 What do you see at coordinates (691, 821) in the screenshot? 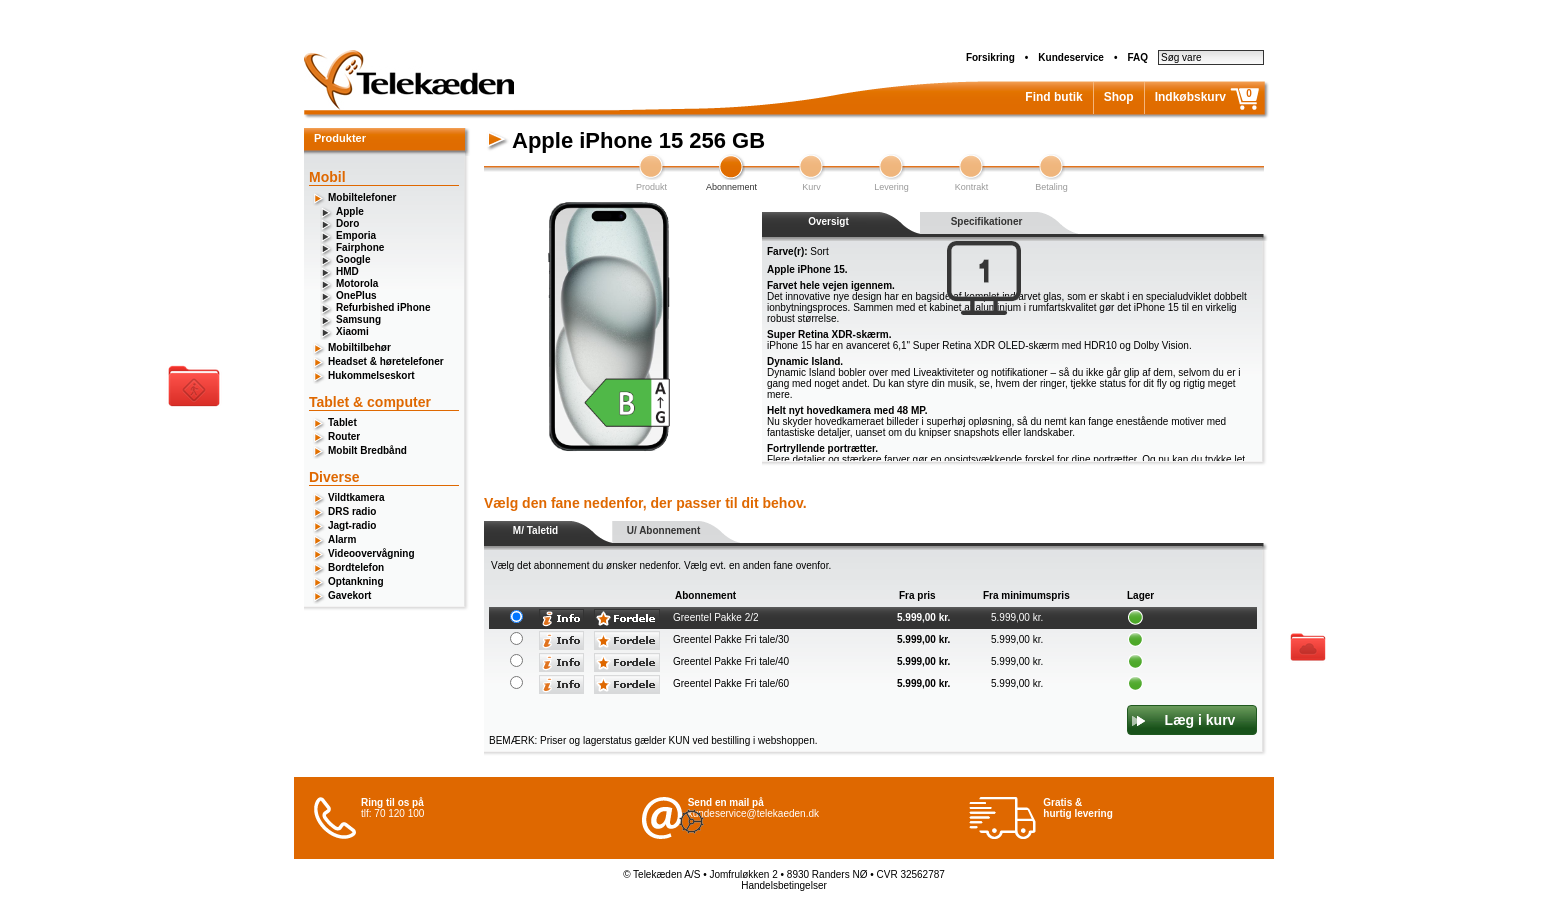
I see `access system settings and preferences` at bounding box center [691, 821].